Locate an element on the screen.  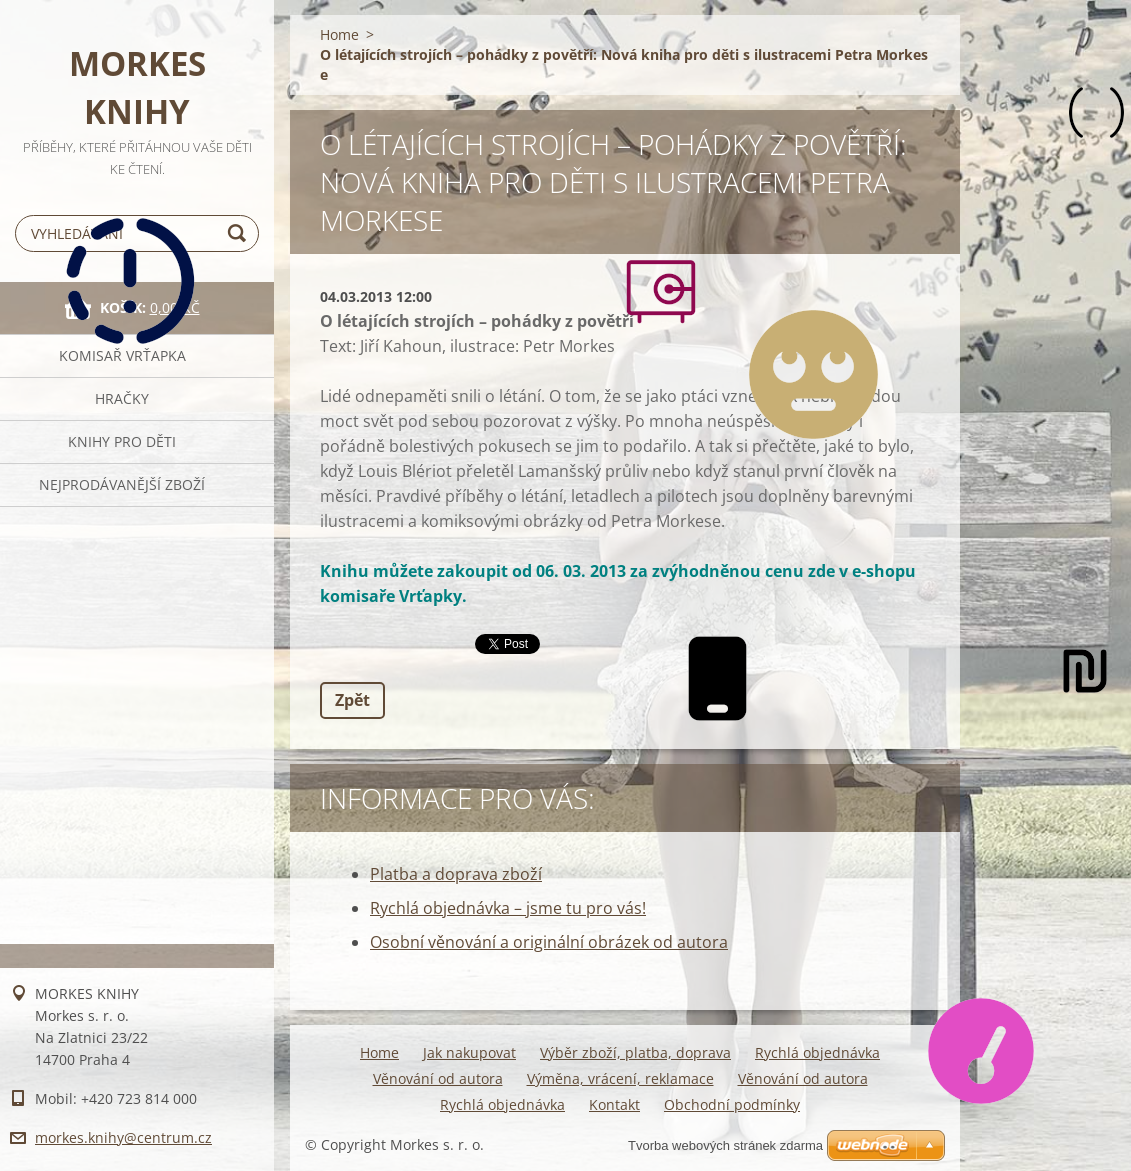
view performance or speed metrics is located at coordinates (981, 1051).